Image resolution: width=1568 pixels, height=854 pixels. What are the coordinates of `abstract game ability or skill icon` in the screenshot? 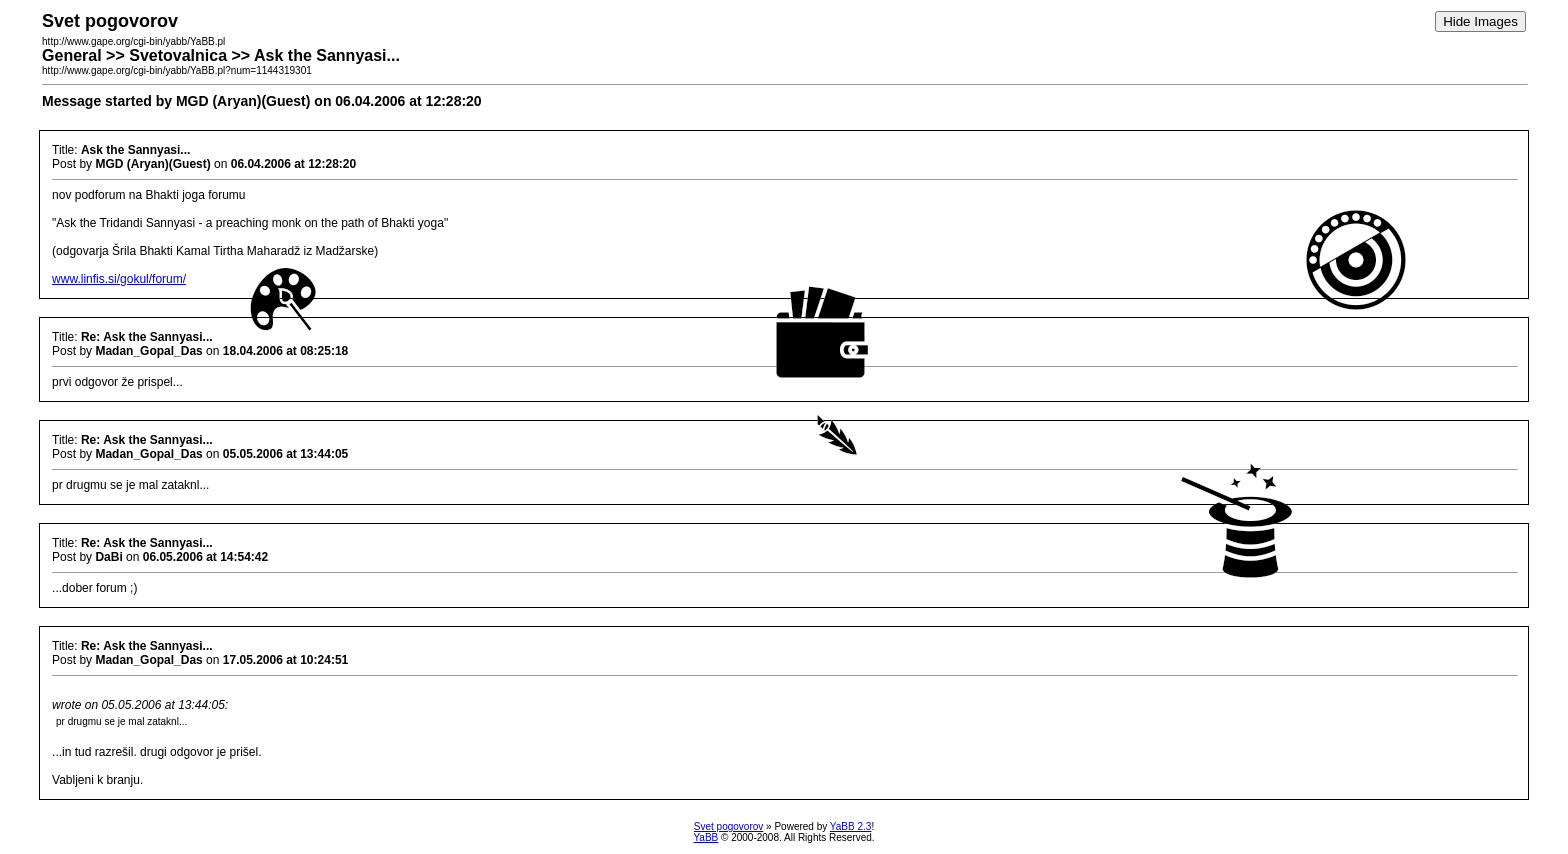 It's located at (1356, 260).